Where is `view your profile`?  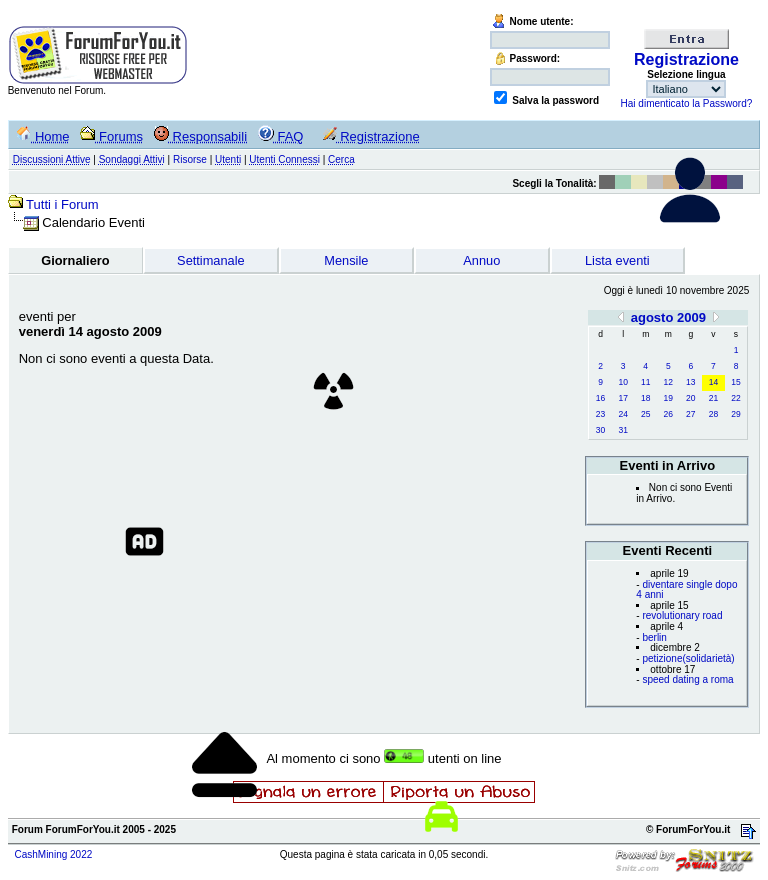 view your profile is located at coordinates (690, 190).